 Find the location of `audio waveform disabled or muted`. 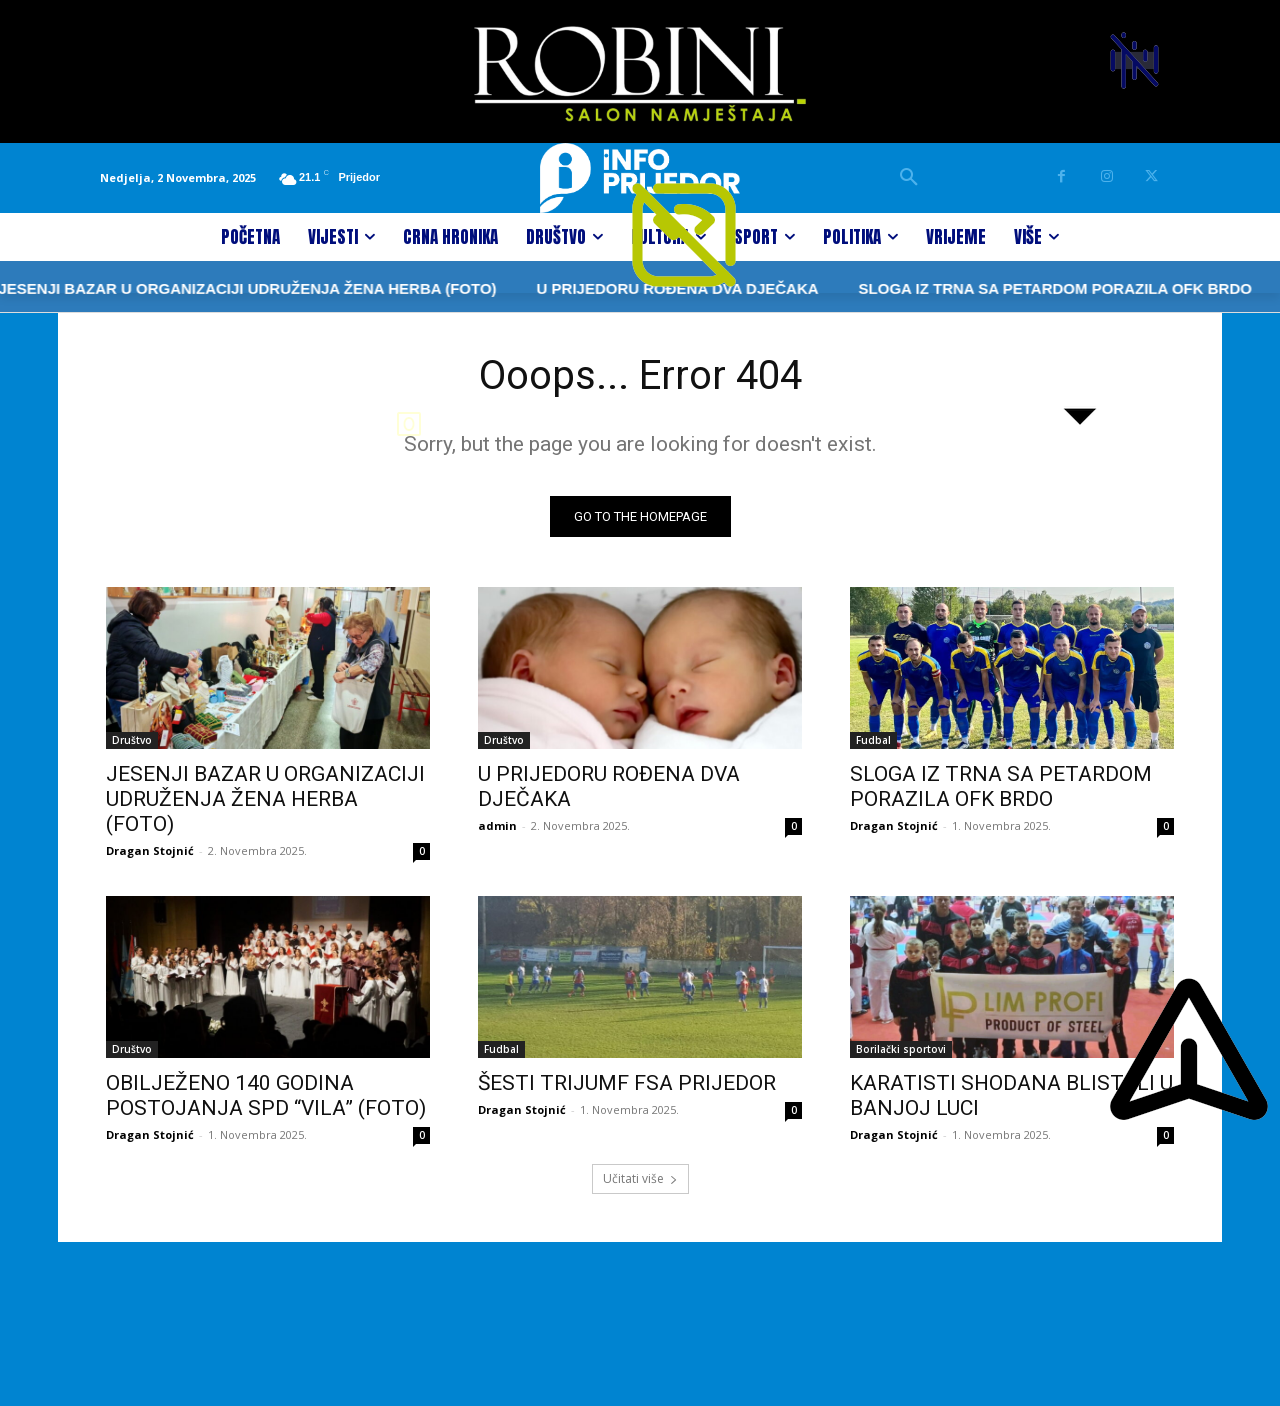

audio waveform disabled or muted is located at coordinates (1134, 60).